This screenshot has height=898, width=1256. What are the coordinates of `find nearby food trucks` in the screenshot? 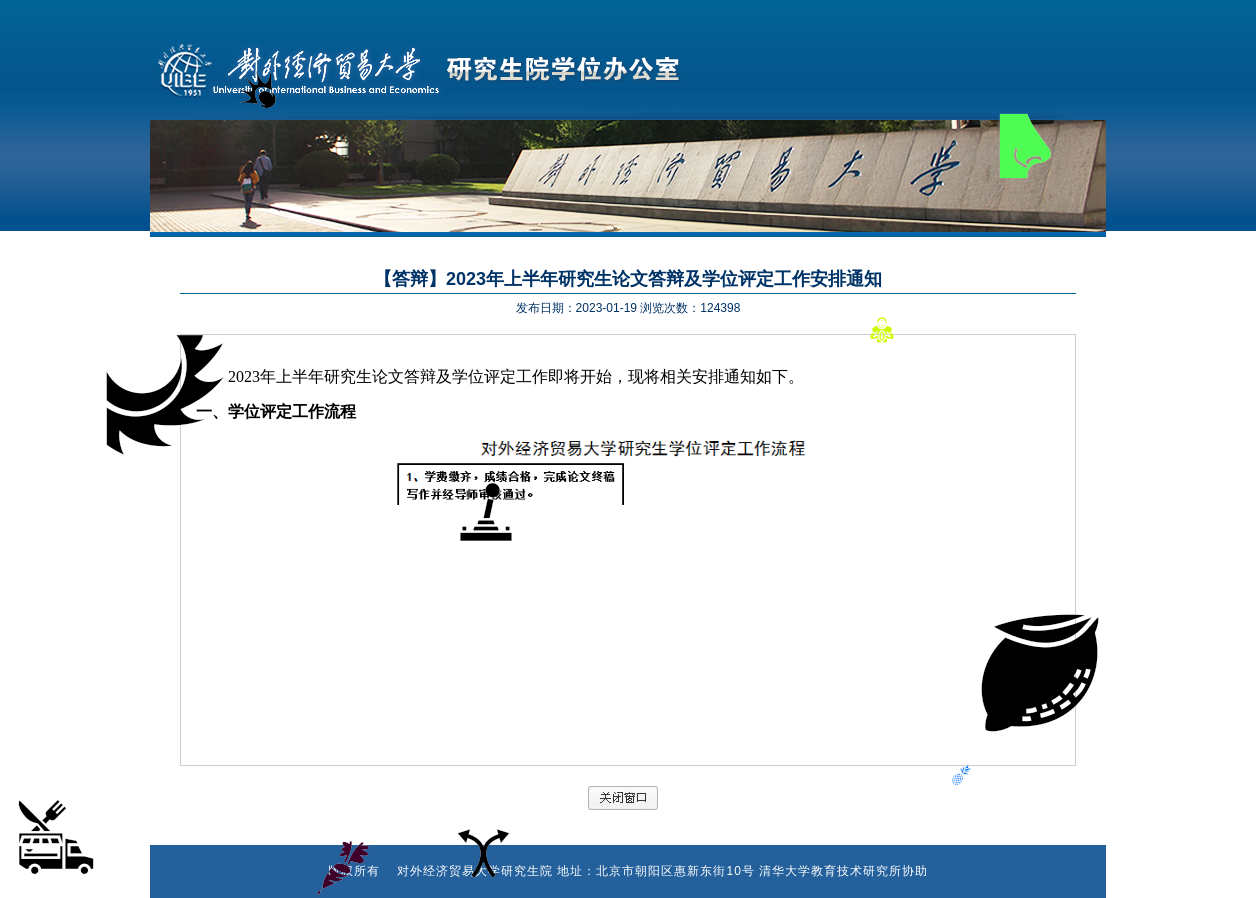 It's located at (56, 837).